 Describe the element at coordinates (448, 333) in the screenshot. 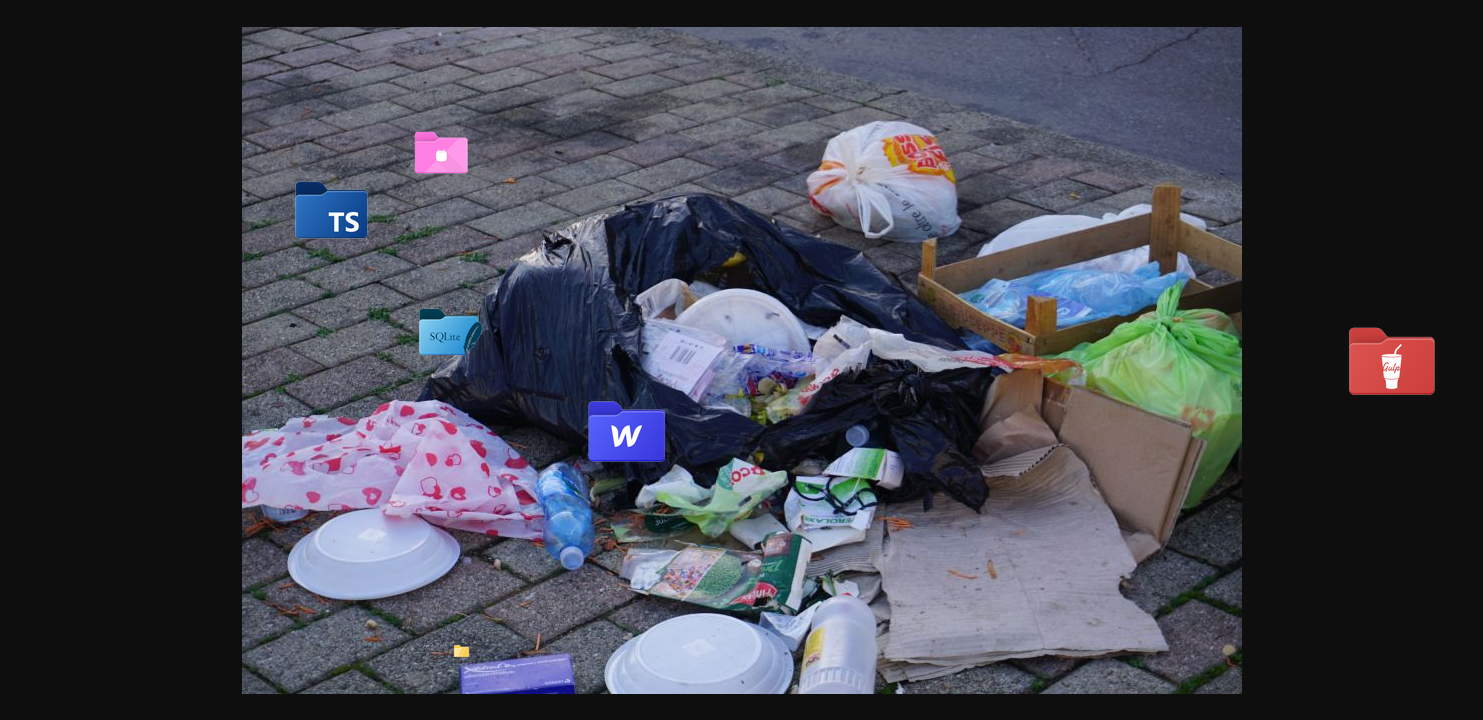

I see `open folder containing SQLite database files` at that location.